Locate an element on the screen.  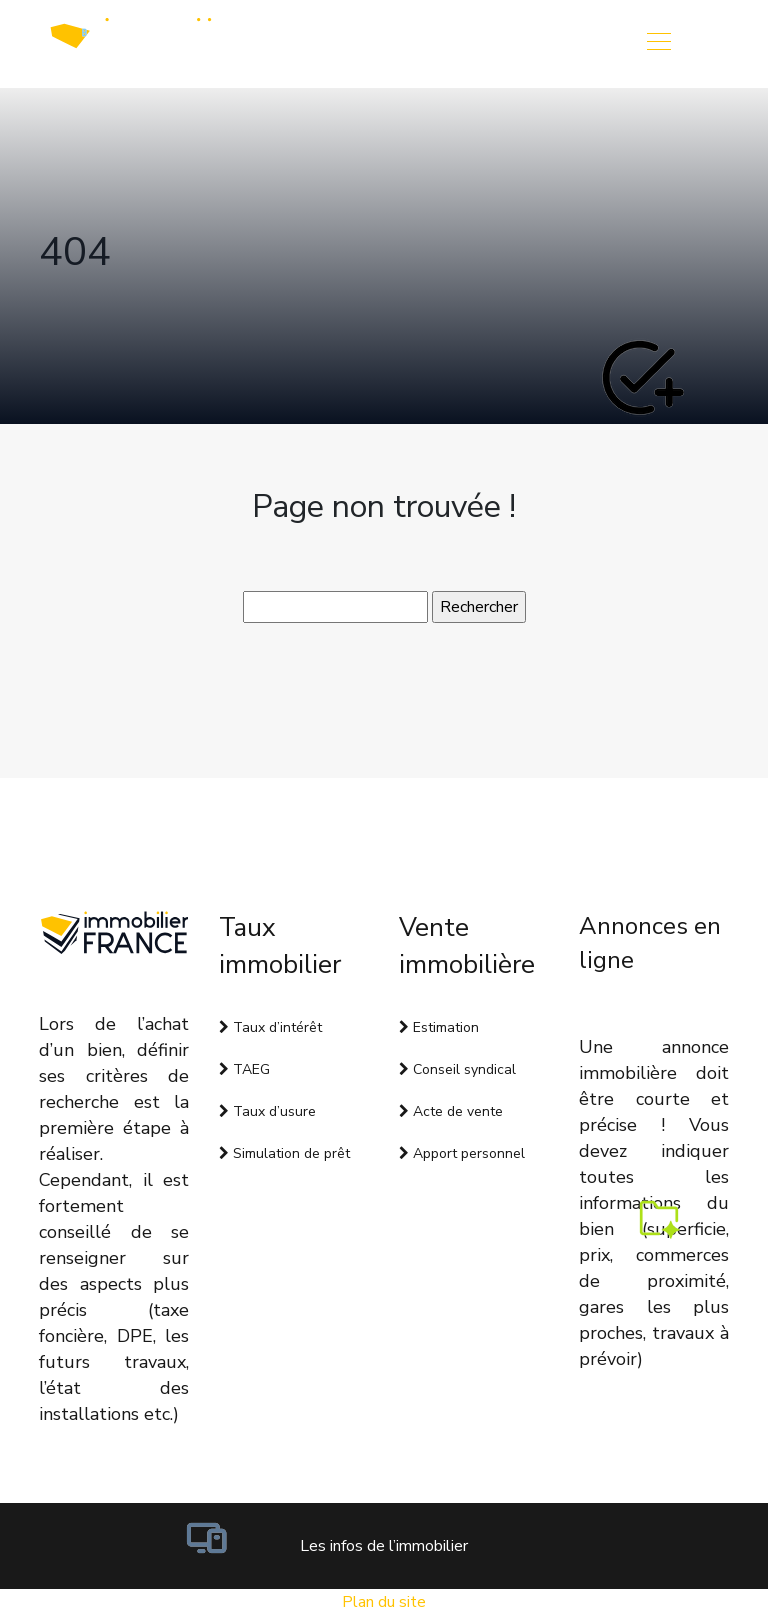
add a new task to your list is located at coordinates (639, 377).